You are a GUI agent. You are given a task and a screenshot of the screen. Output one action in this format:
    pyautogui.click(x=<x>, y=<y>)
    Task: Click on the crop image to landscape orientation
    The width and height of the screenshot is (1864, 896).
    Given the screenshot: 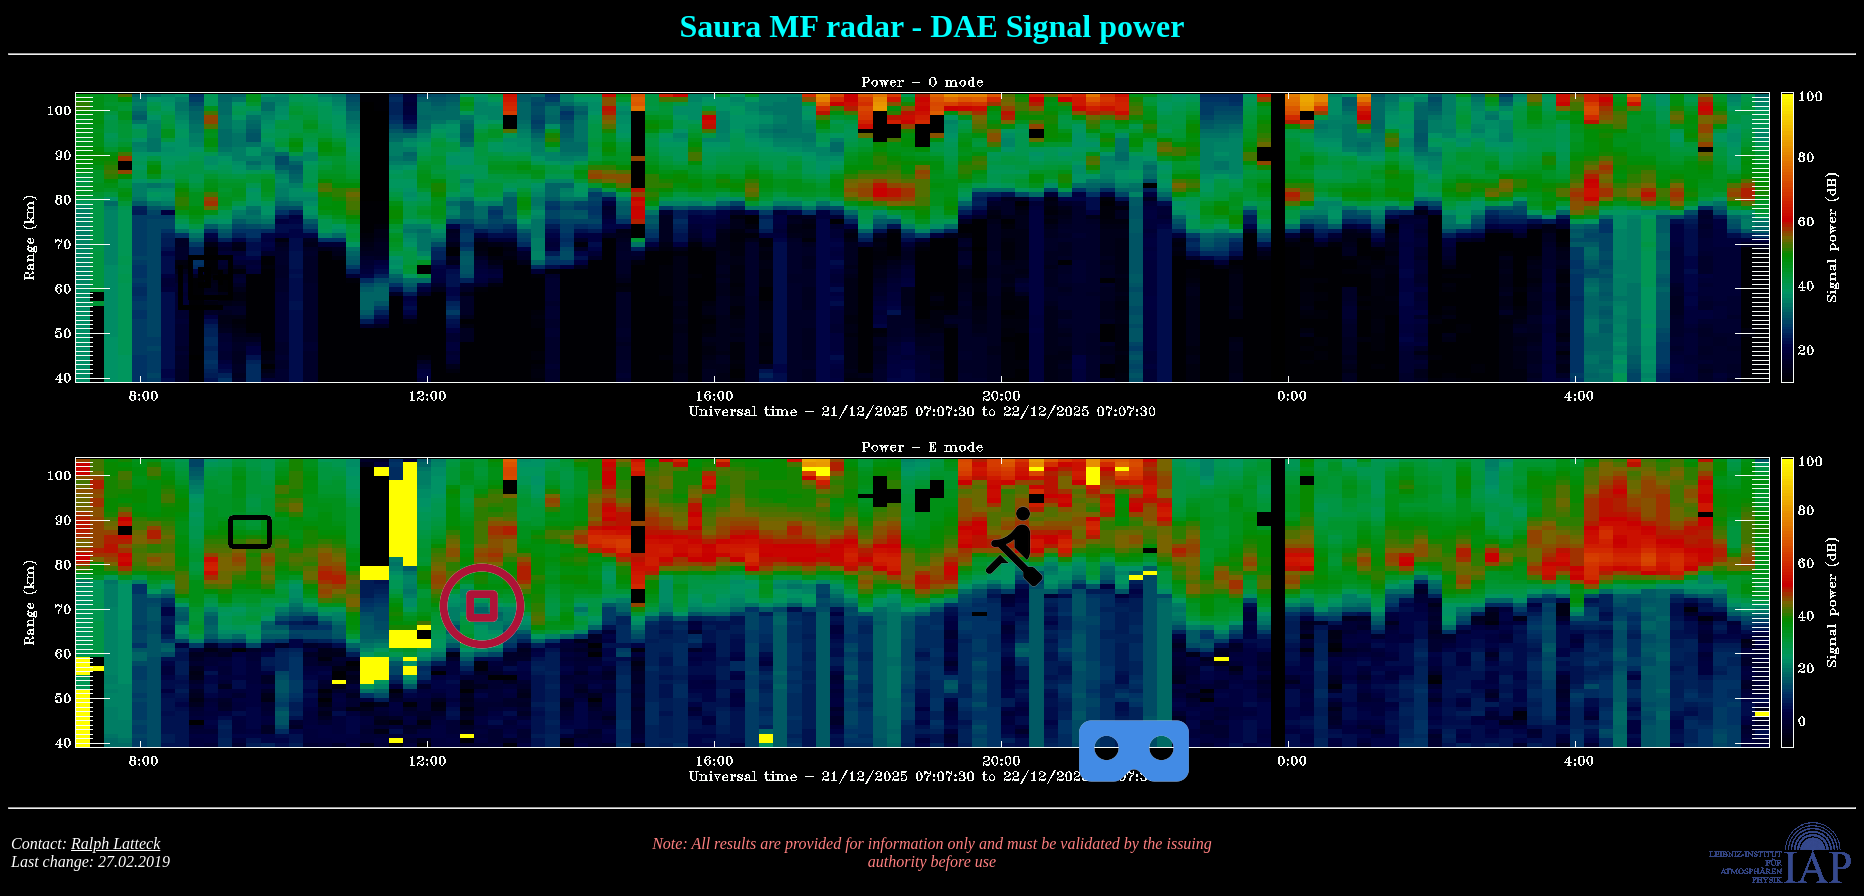 What is the action you would take?
    pyautogui.click(x=250, y=532)
    